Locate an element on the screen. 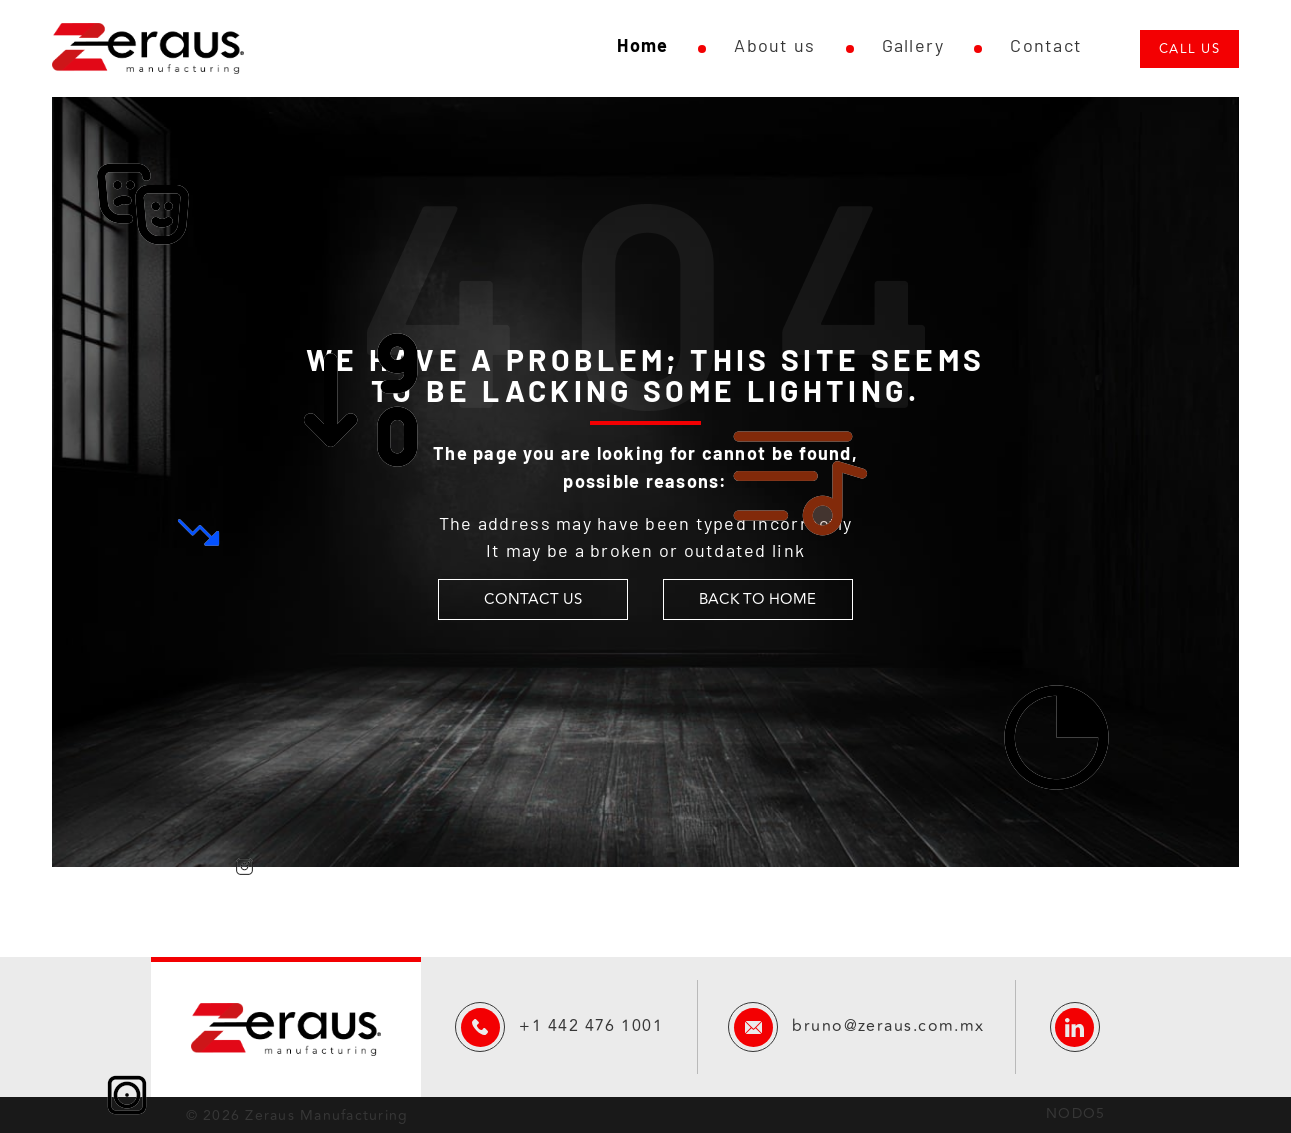  indicates a decreasing trend or declining value is located at coordinates (198, 532).